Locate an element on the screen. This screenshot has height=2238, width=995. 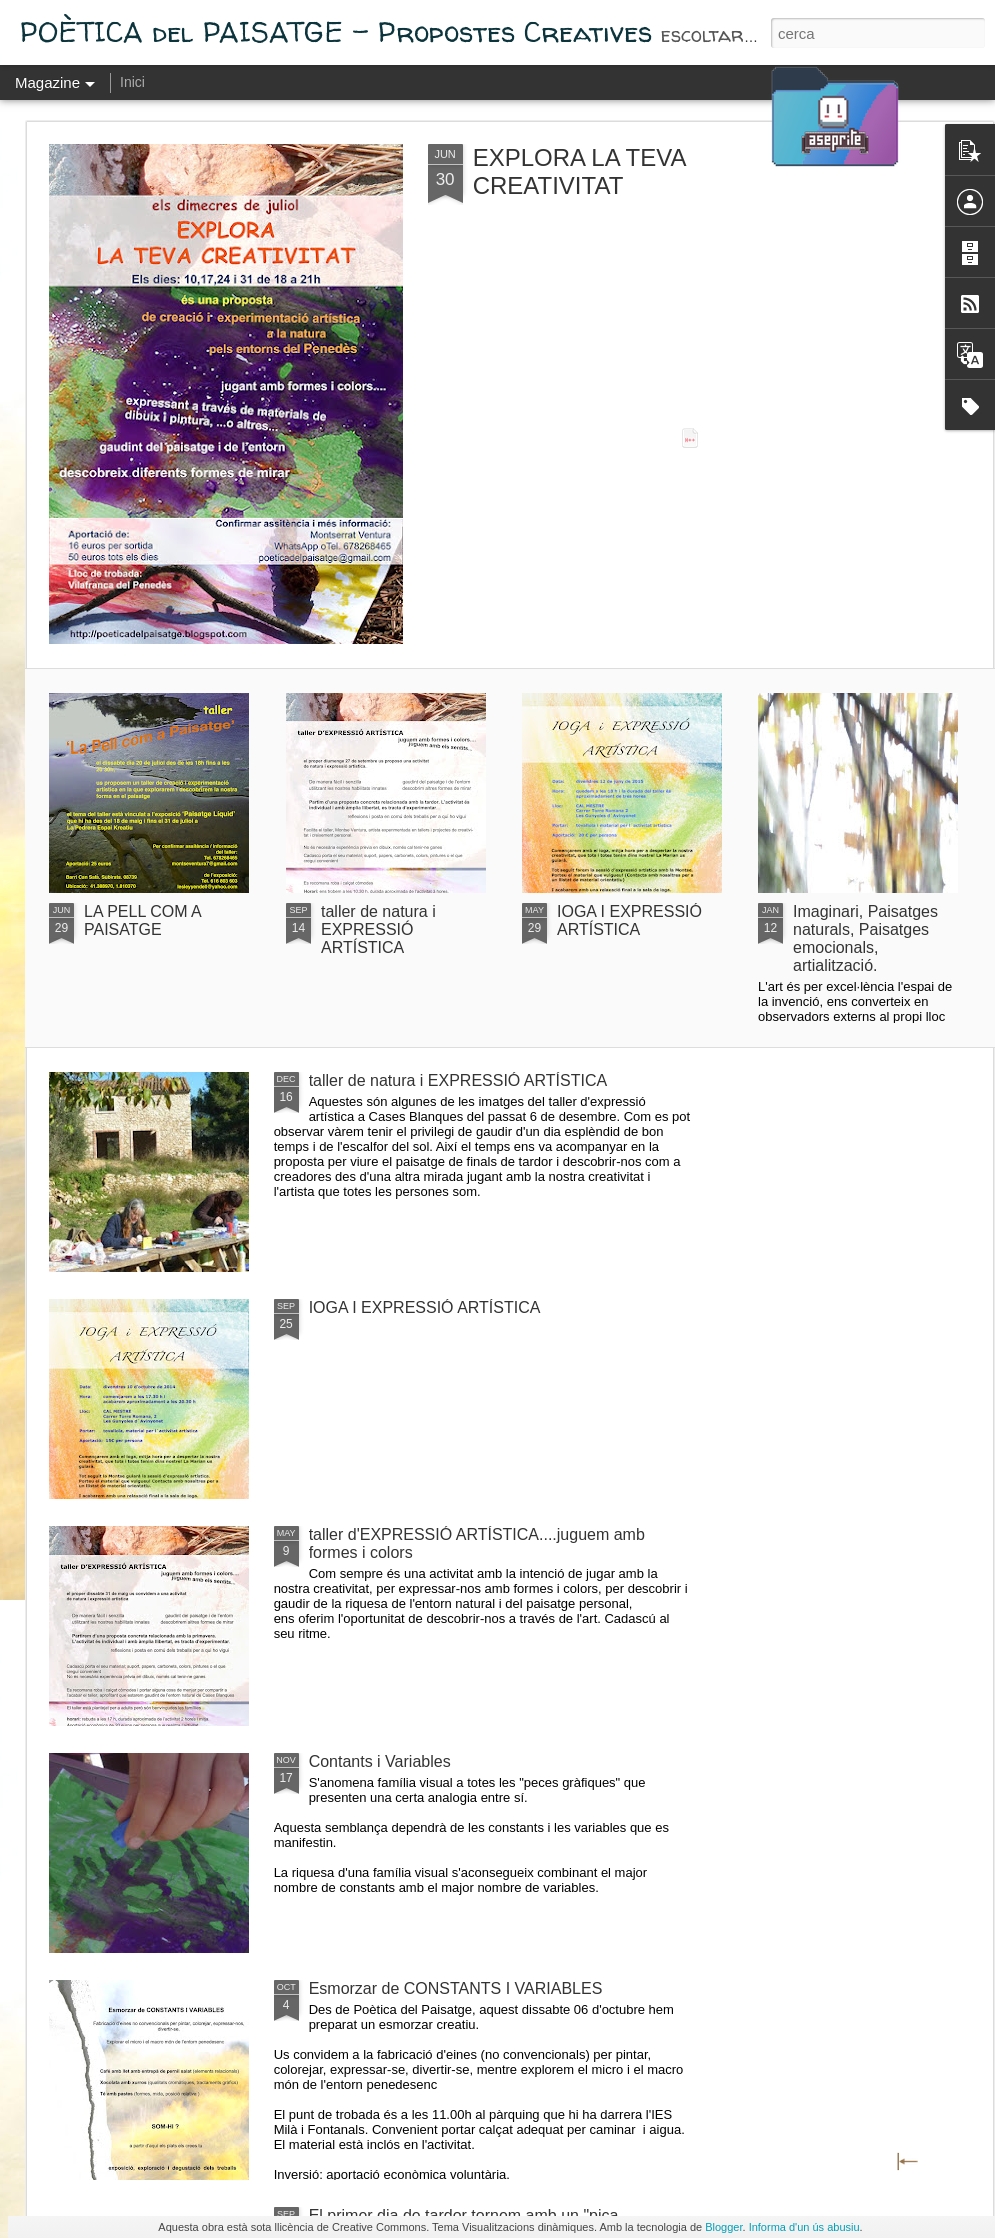
open folder containing aseprite project files is located at coordinates (835, 120).